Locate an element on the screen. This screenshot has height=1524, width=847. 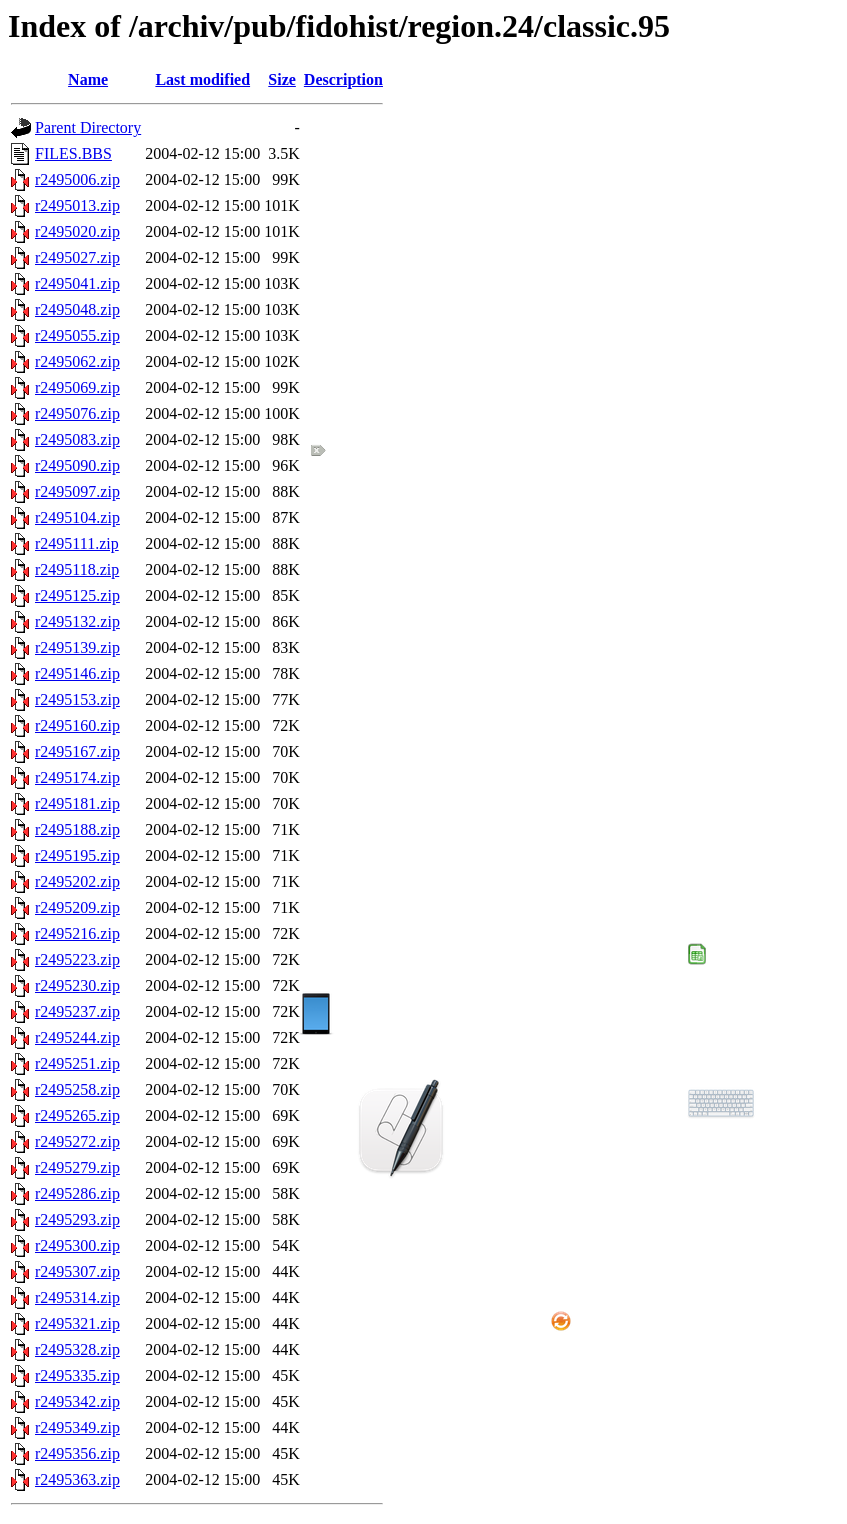
open a libreoffice calc spreadsheet file is located at coordinates (697, 954).